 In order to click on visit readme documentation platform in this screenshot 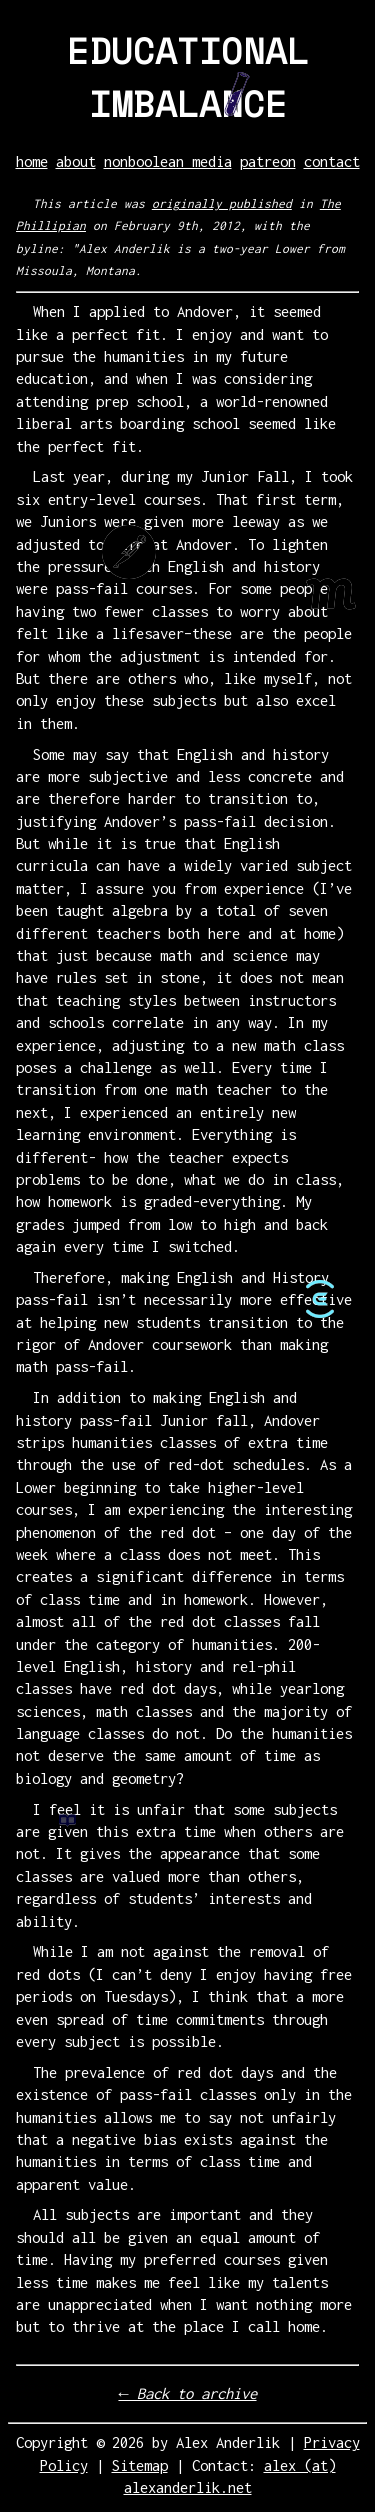, I will do `click(67, 1820)`.